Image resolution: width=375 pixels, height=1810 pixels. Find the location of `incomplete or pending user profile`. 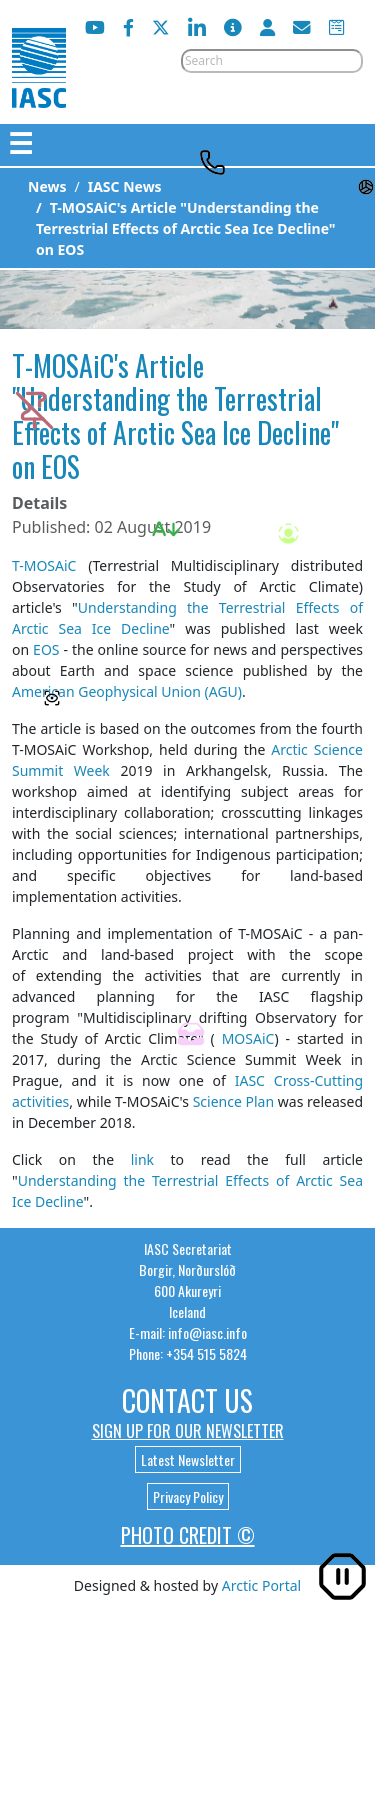

incomplete or pending user profile is located at coordinates (288, 533).